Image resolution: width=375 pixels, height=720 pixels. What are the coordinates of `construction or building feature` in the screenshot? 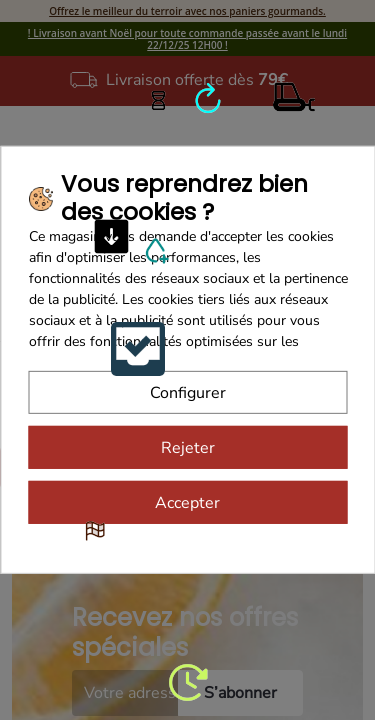 It's located at (294, 97).